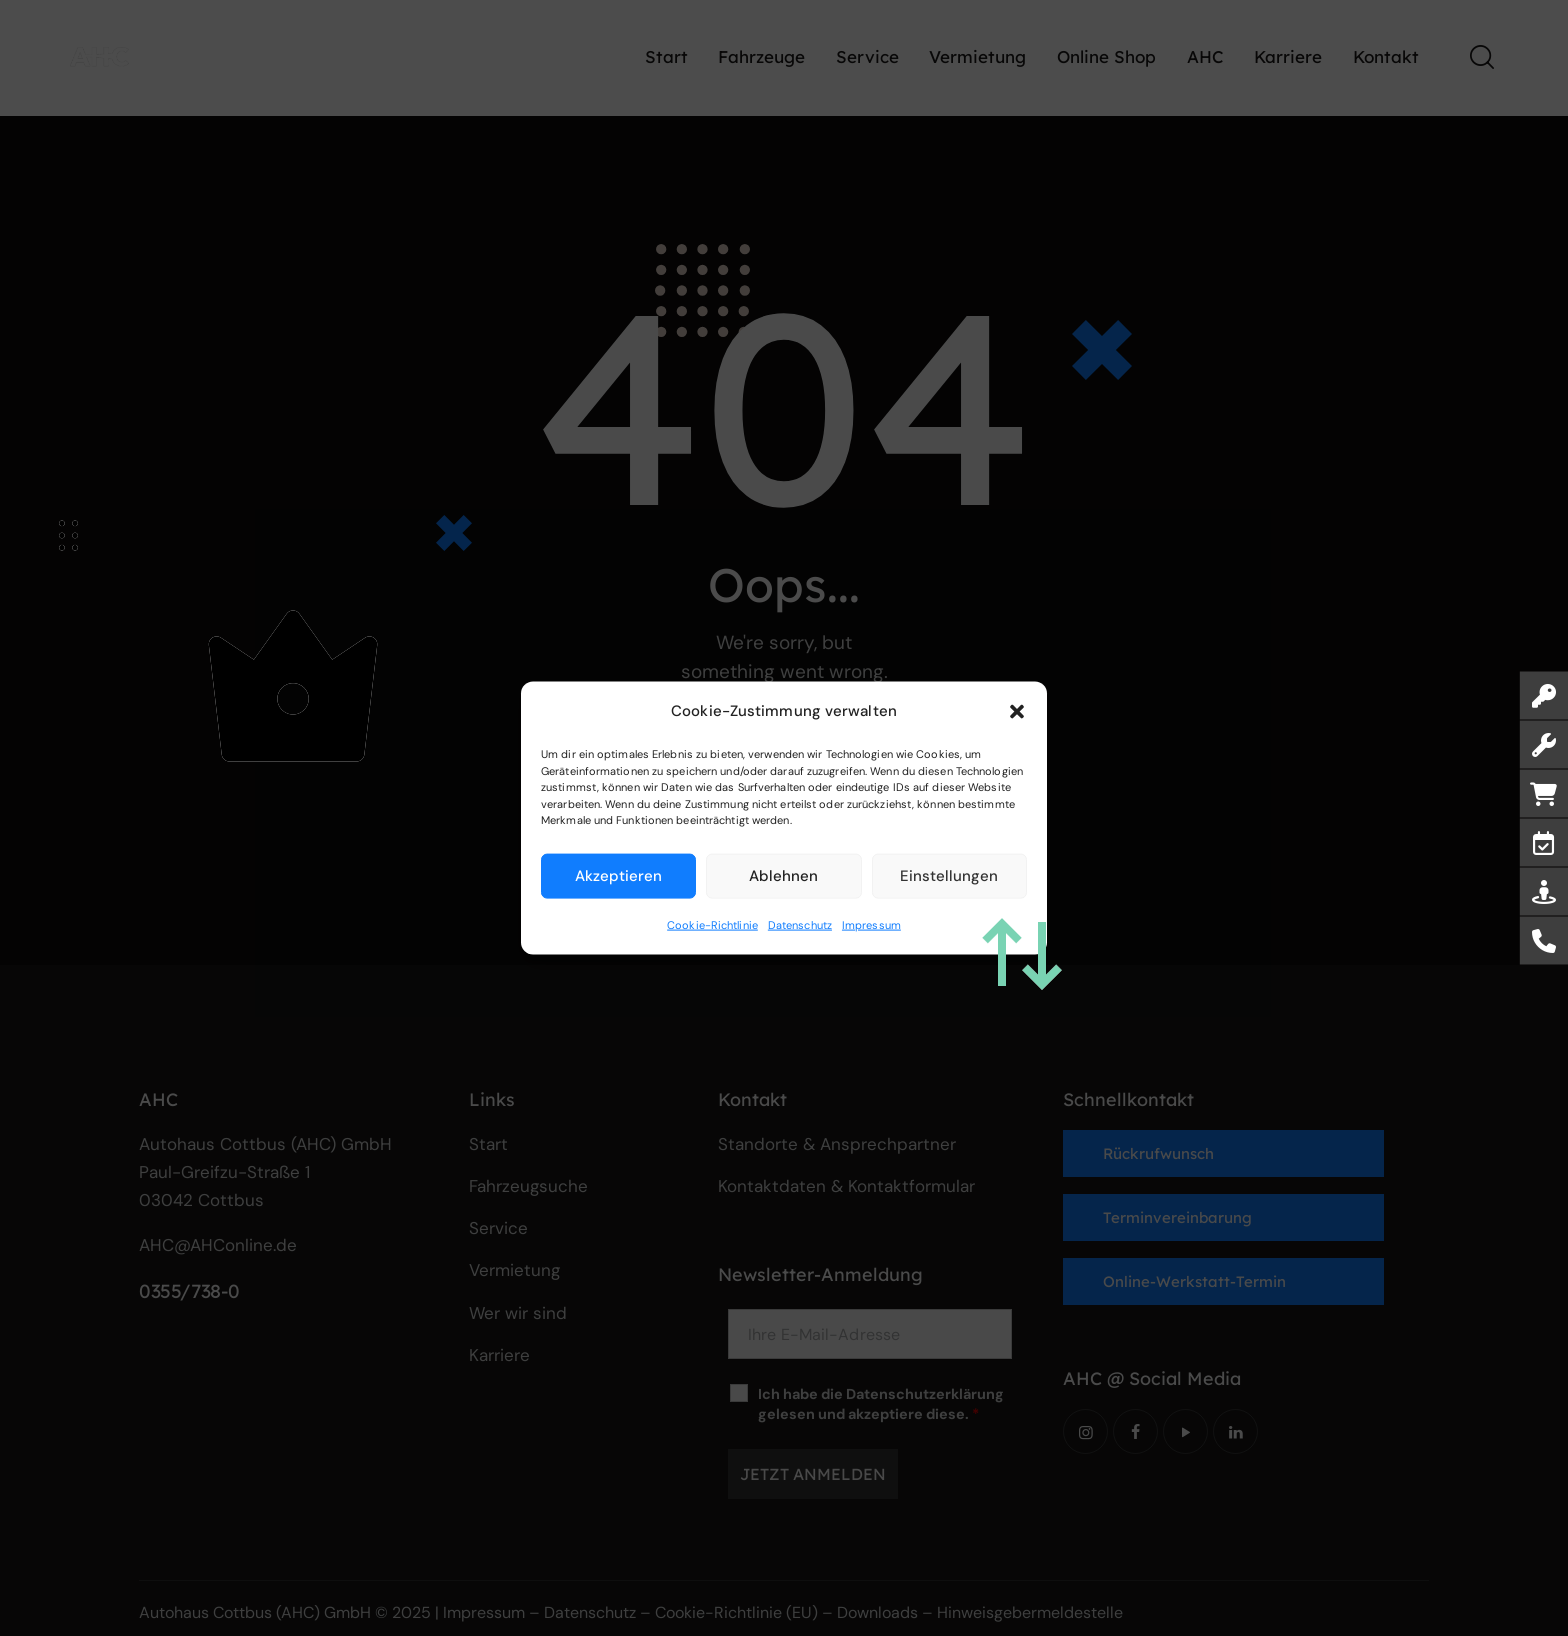 The image size is (1568, 1636). Describe the element at coordinates (293, 691) in the screenshot. I see `indicates VIP or premium membership status` at that location.